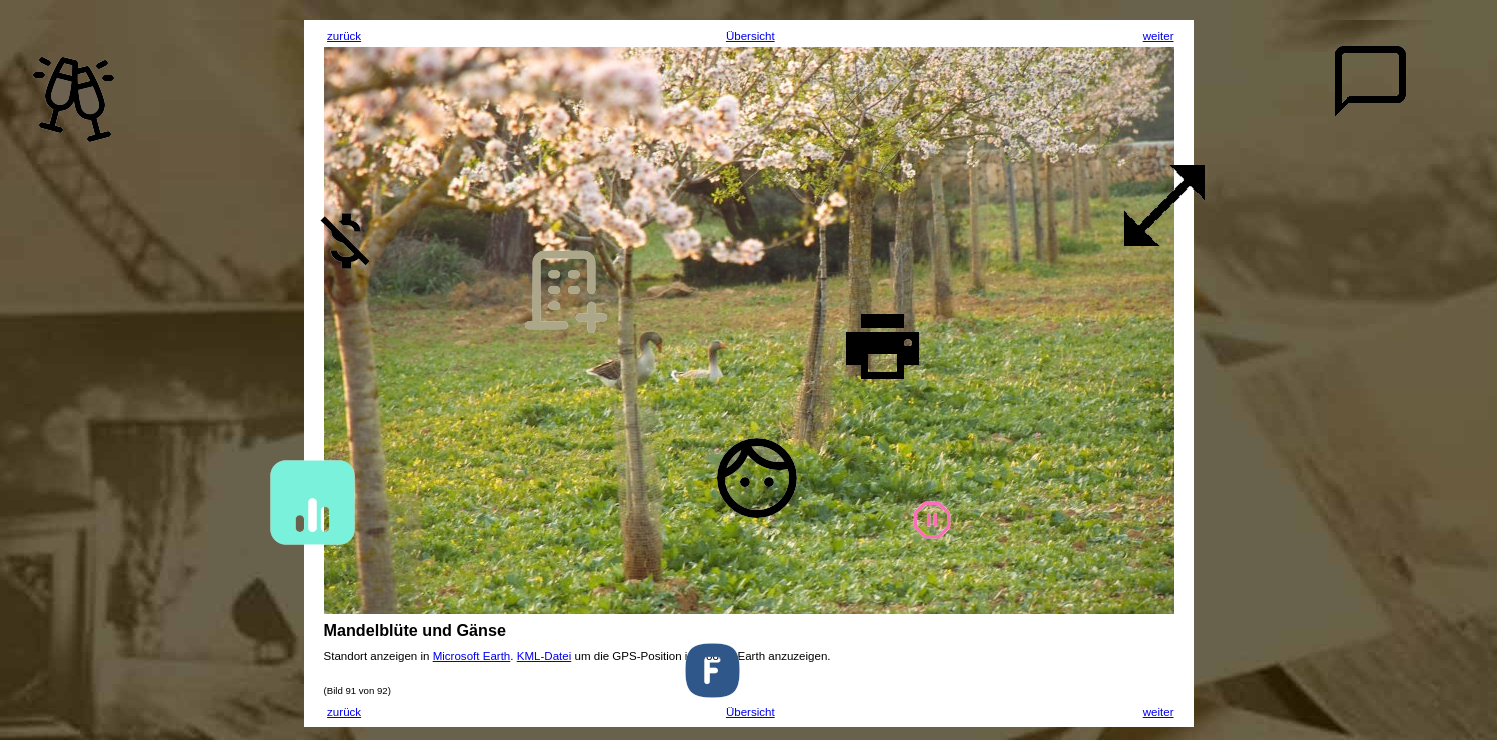  I want to click on pause or halt a process, so click(932, 520).